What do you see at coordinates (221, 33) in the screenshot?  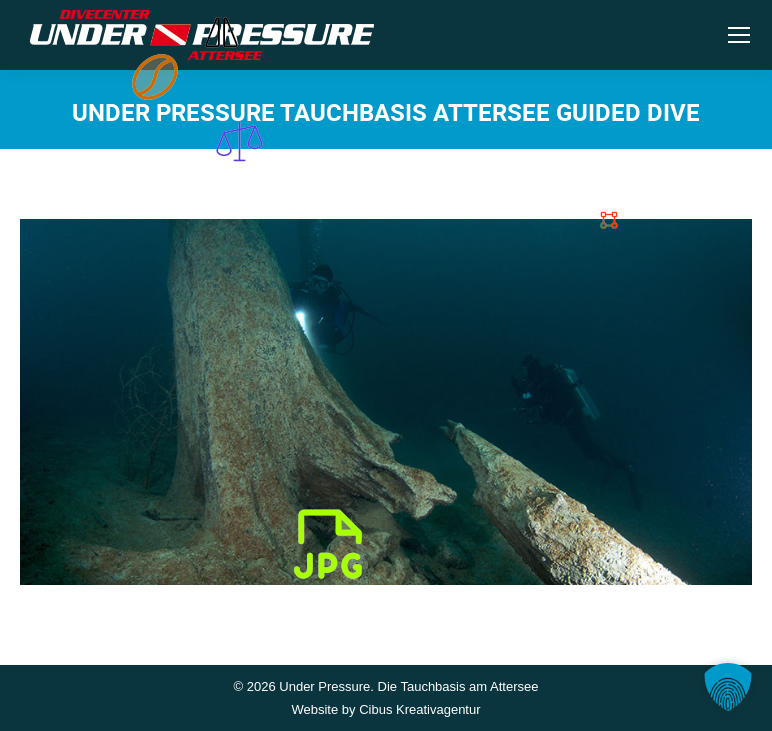 I see `flip image horizontally` at bounding box center [221, 33].